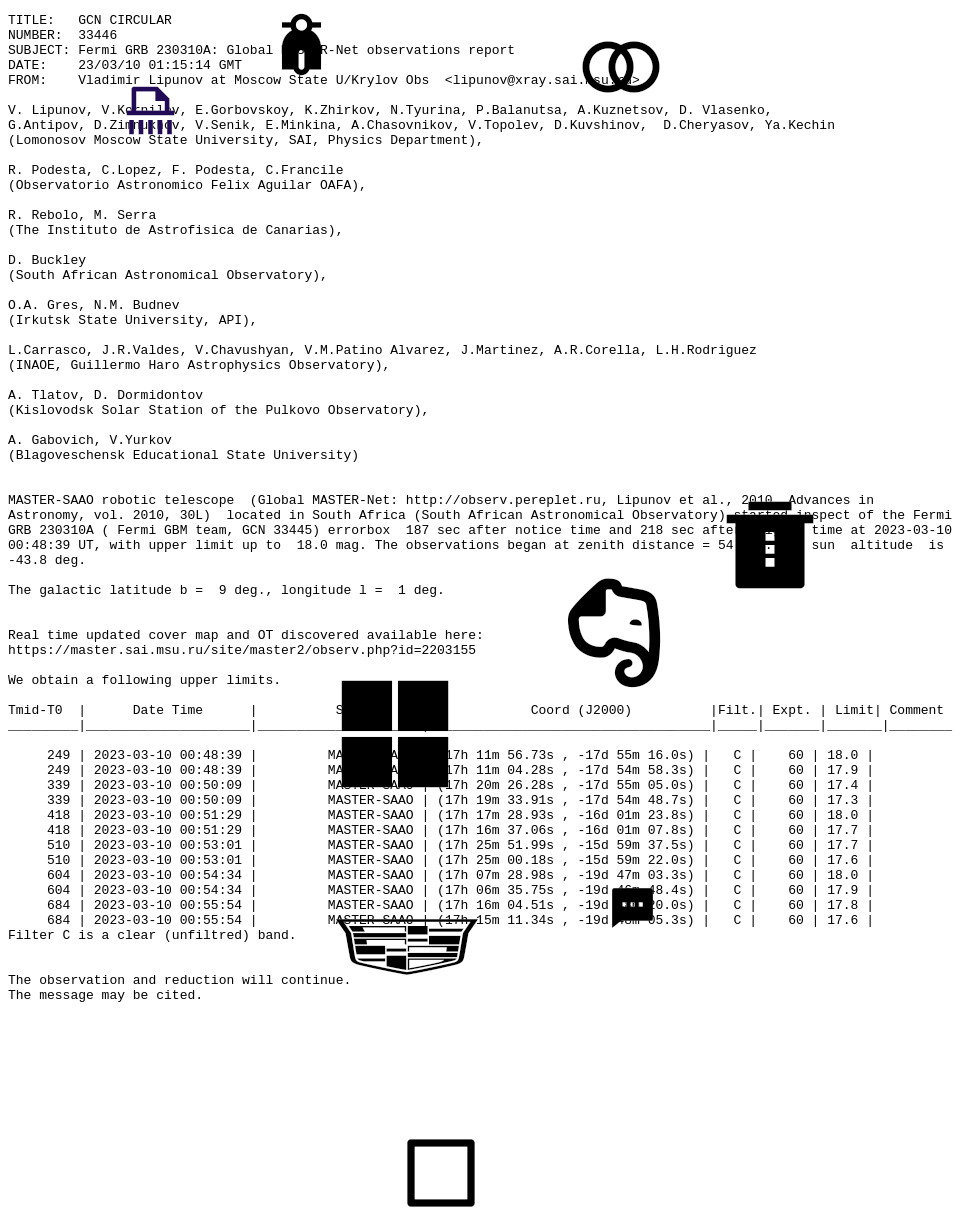 Image resolution: width=964 pixels, height=1232 pixels. I want to click on cadillac brand logo, so click(407, 947).